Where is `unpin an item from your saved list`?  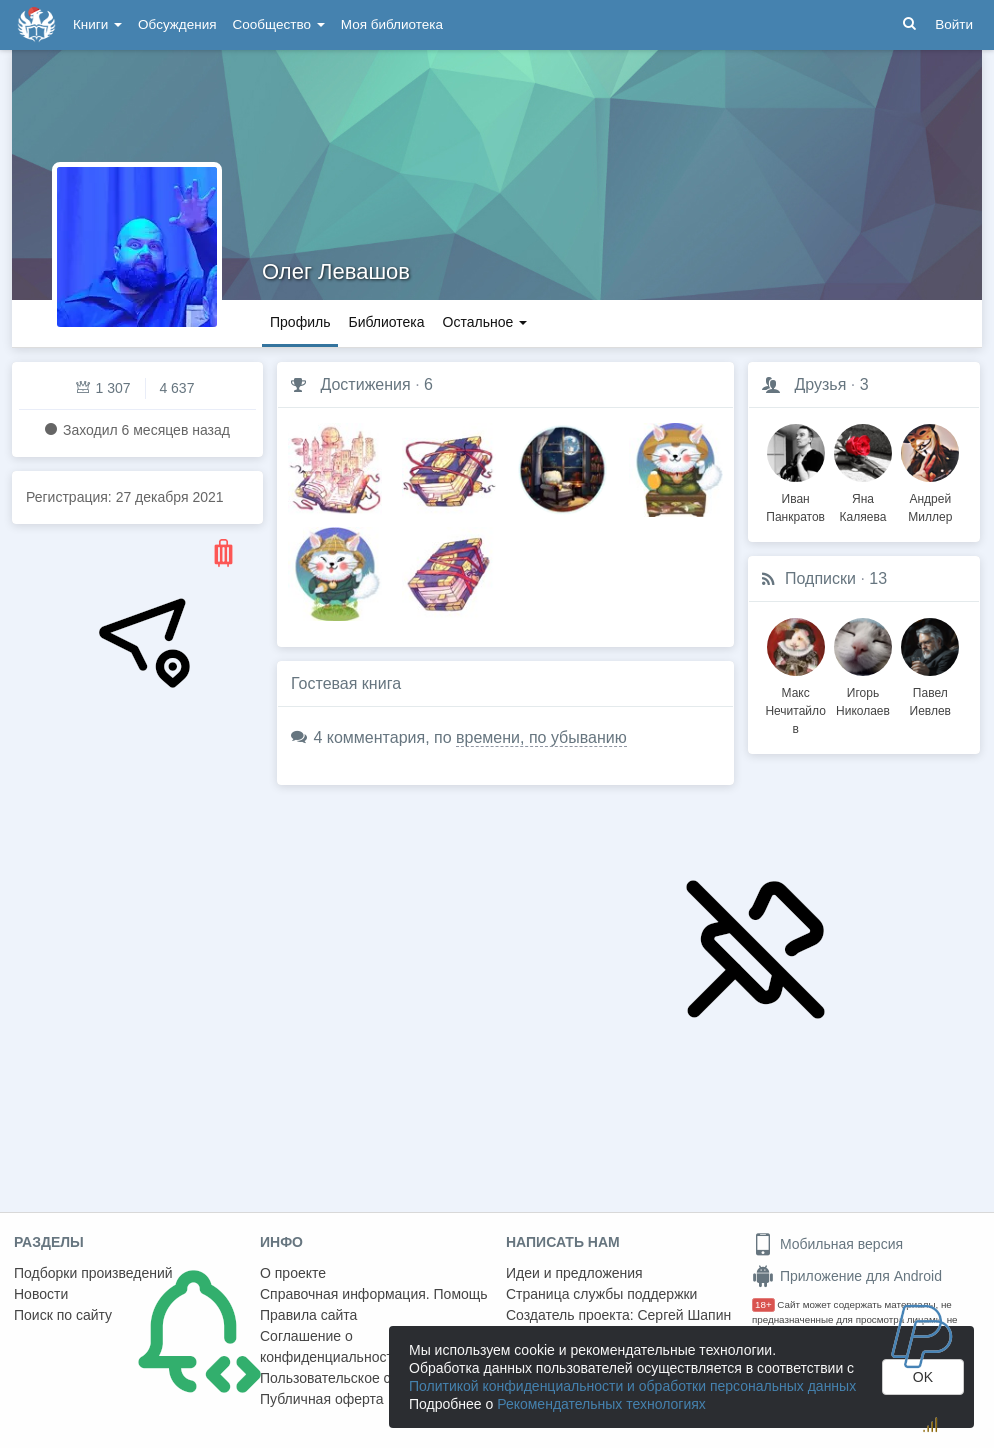 unpin an item from your saved list is located at coordinates (755, 949).